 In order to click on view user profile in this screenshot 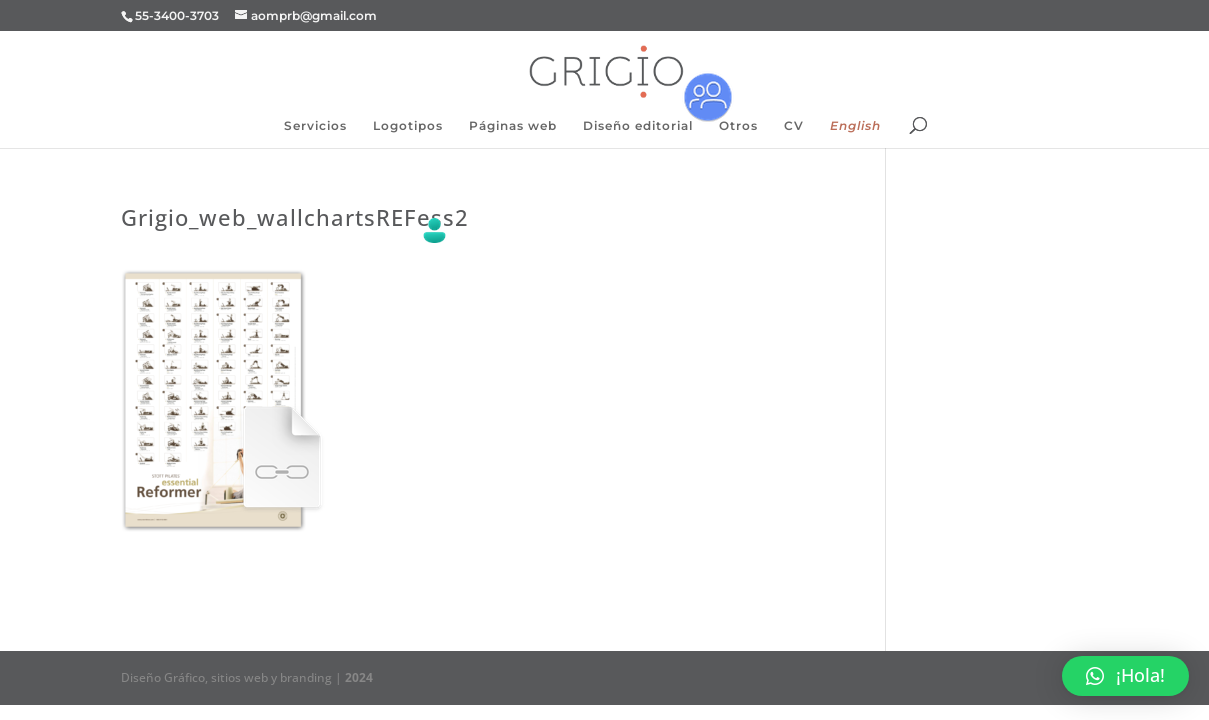, I will do `click(434, 230)`.